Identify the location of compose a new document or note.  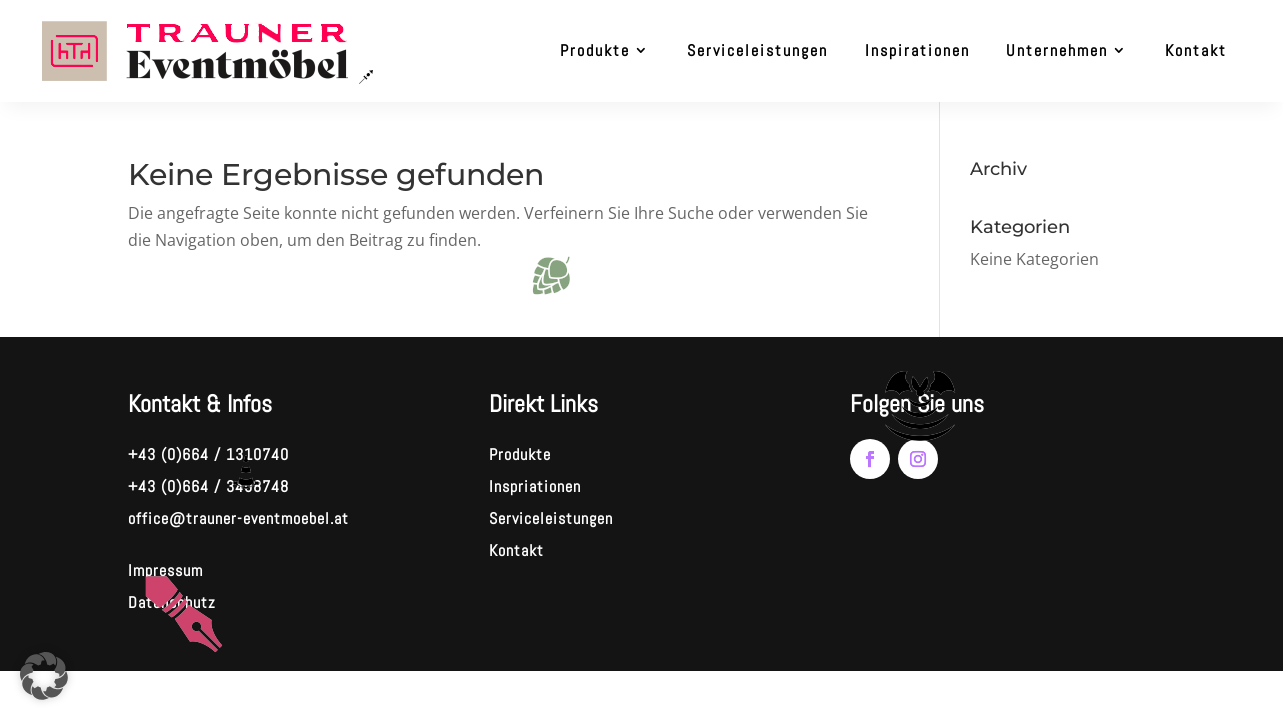
(184, 614).